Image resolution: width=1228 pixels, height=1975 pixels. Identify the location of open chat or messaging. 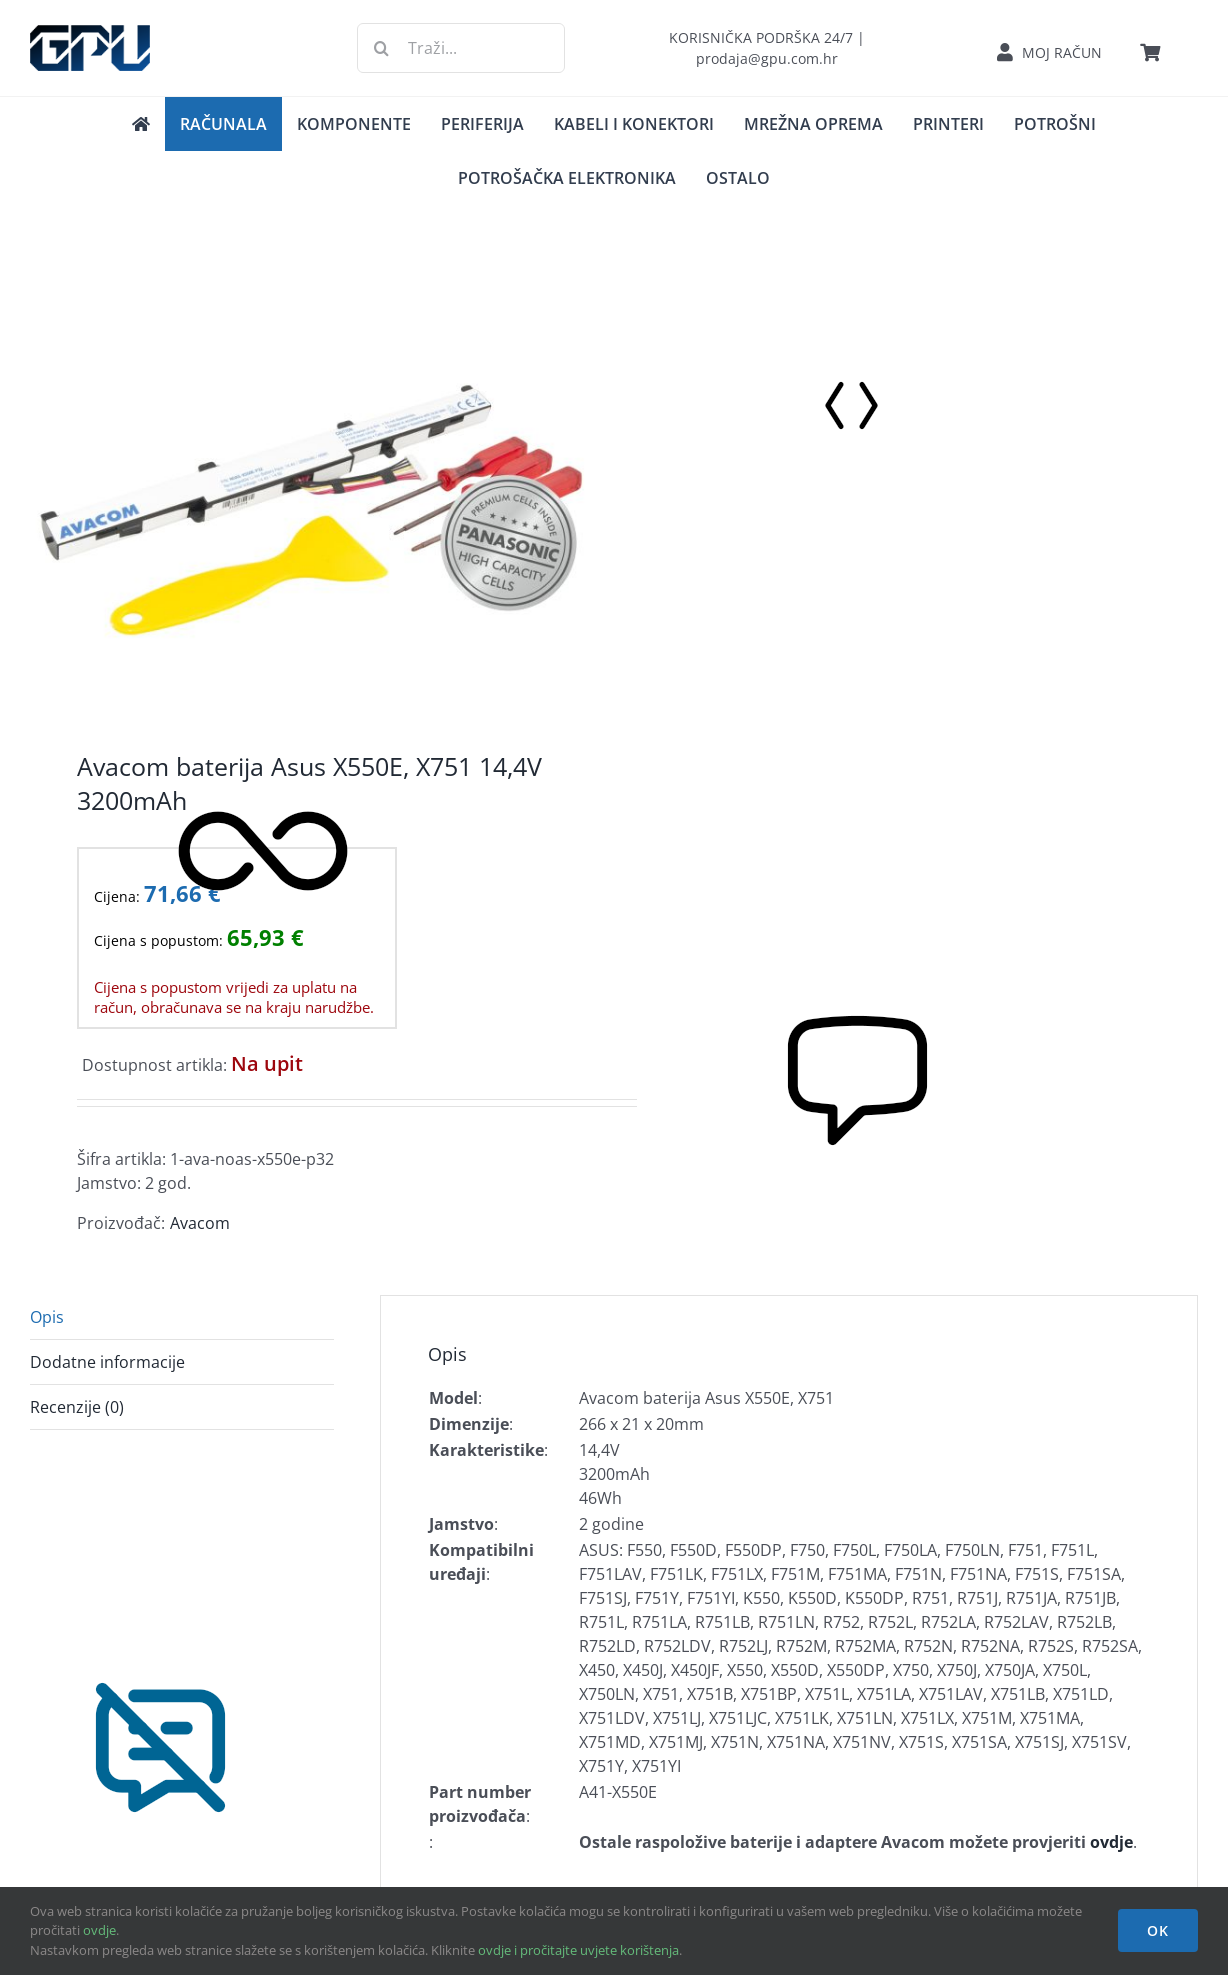
(857, 1080).